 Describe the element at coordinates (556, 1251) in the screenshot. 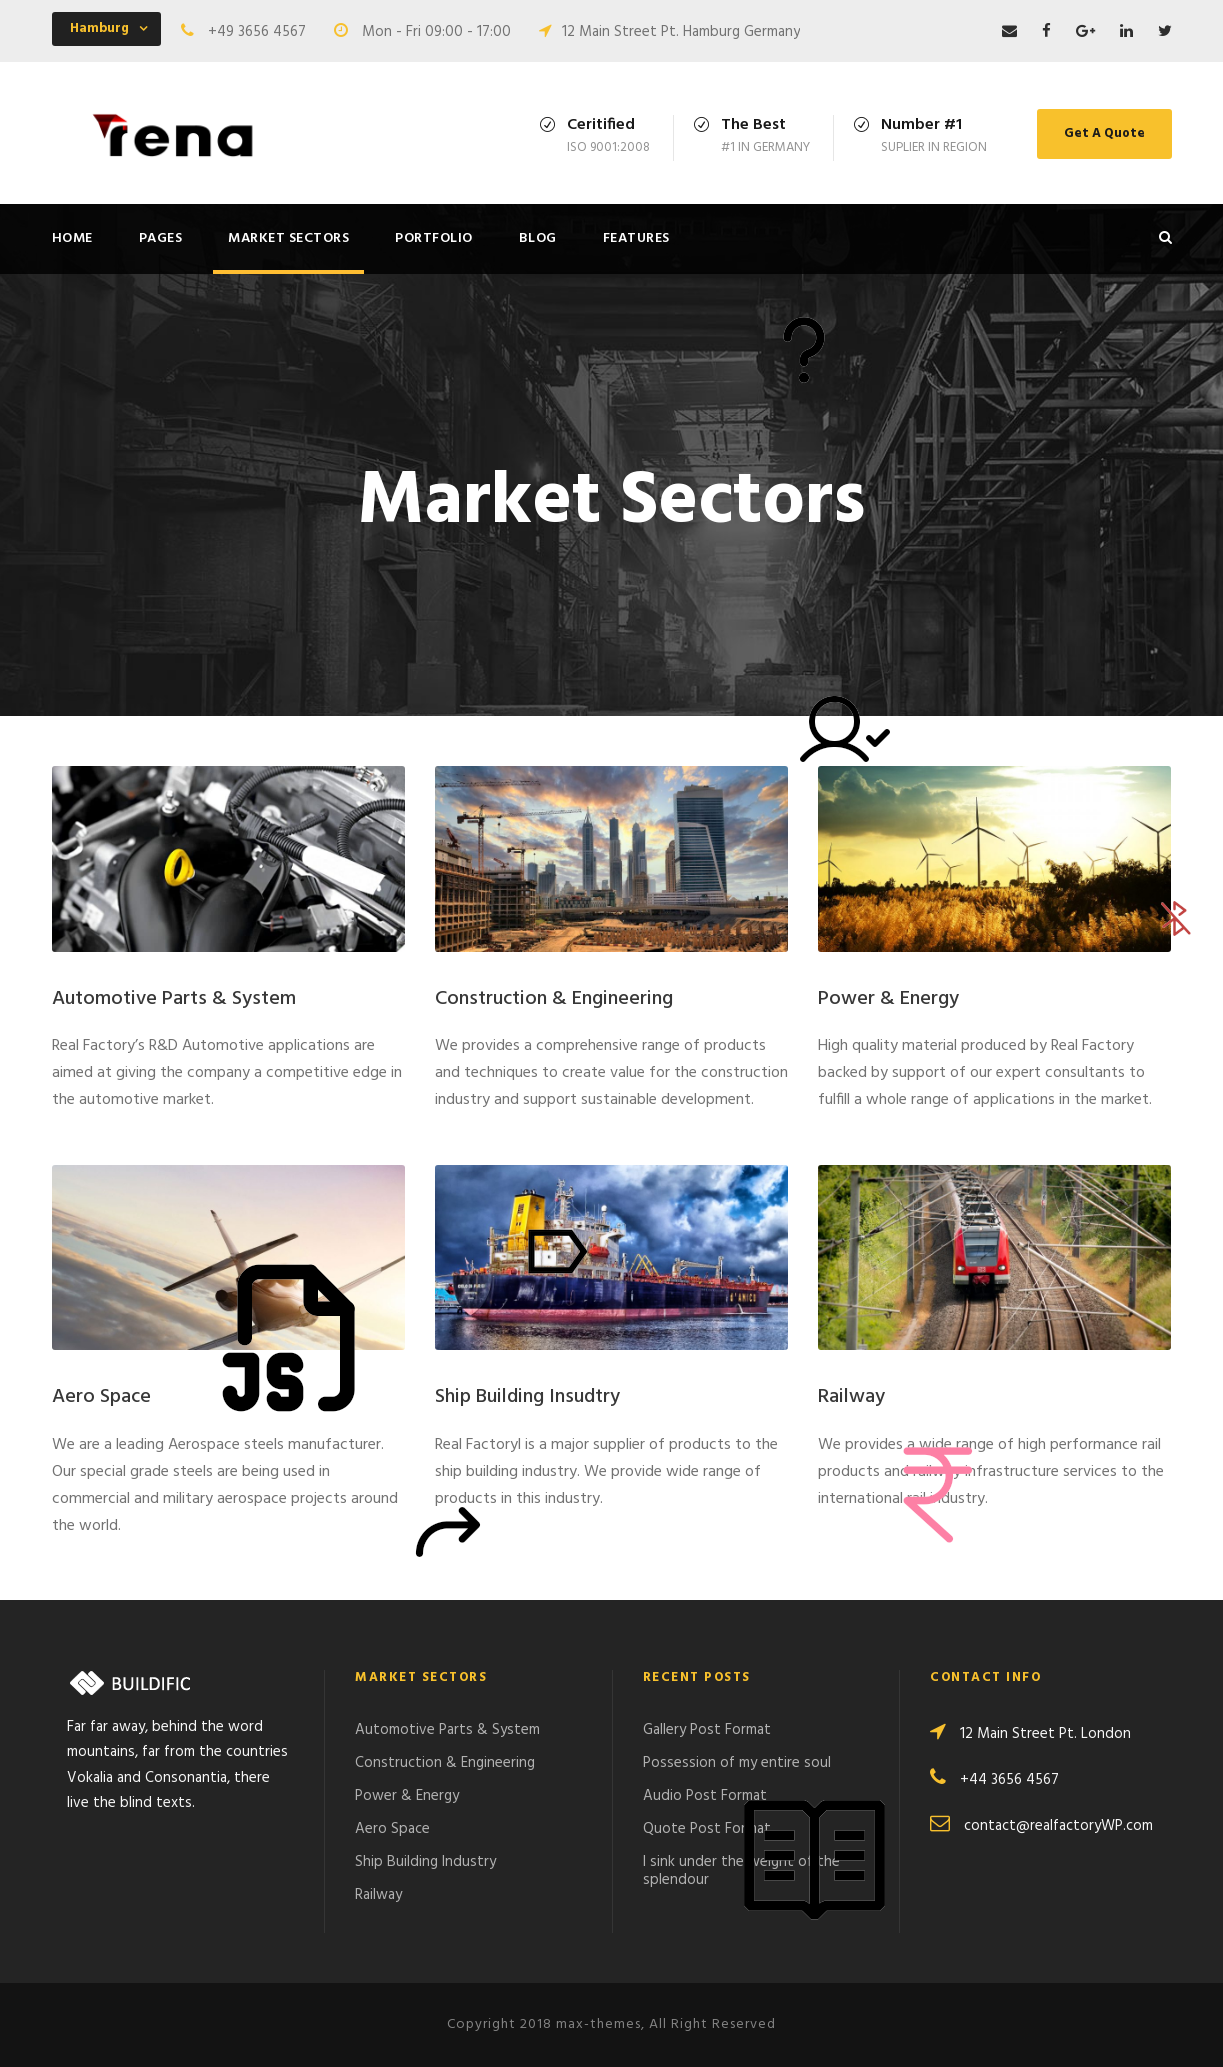

I see `add a label or tag to an item` at that location.